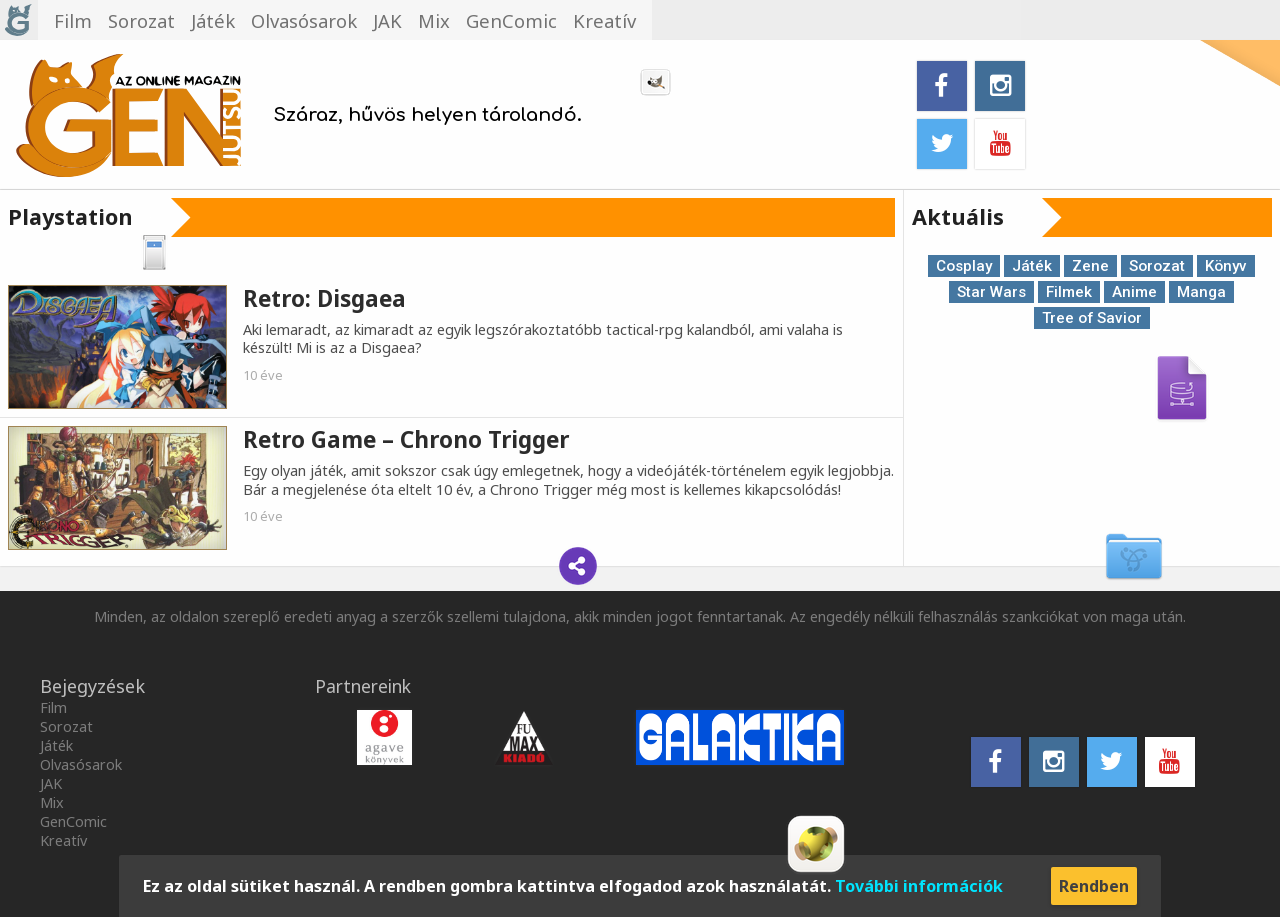 The image size is (1280, 917). Describe the element at coordinates (1134, 556) in the screenshot. I see `open your communication files folder` at that location.